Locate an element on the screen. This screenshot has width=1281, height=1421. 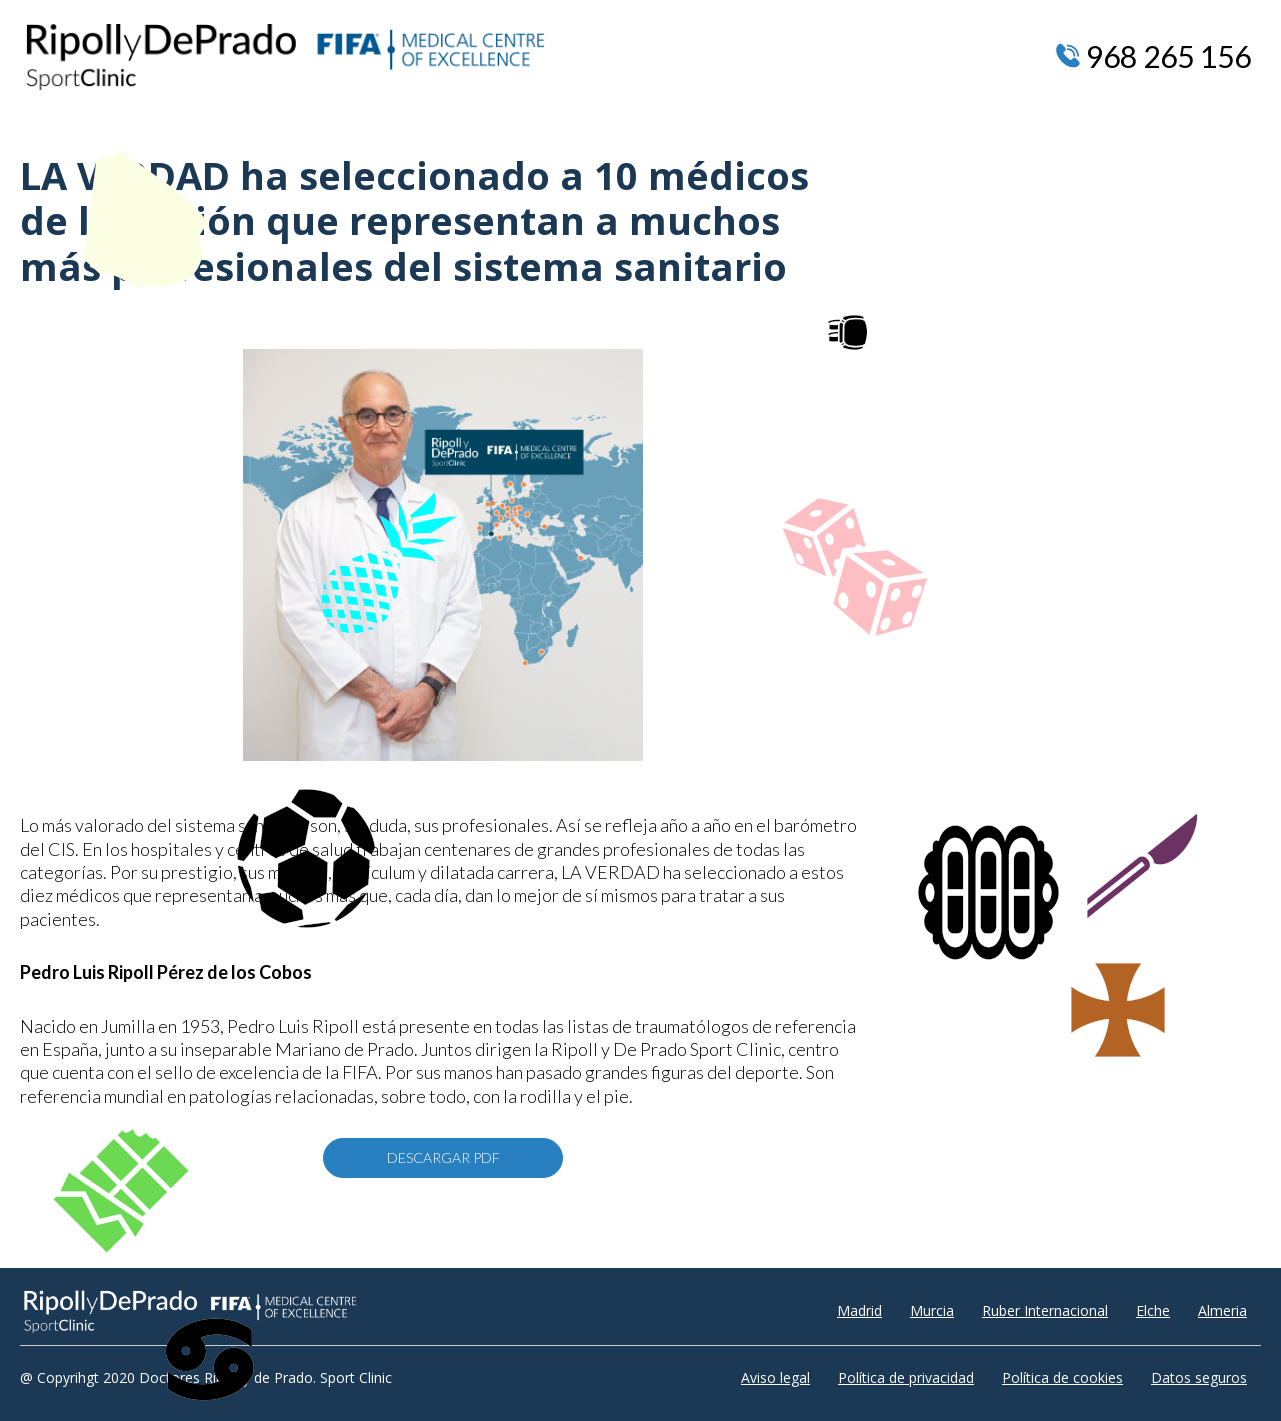
select knee pad equipment for your character is located at coordinates (847, 332).